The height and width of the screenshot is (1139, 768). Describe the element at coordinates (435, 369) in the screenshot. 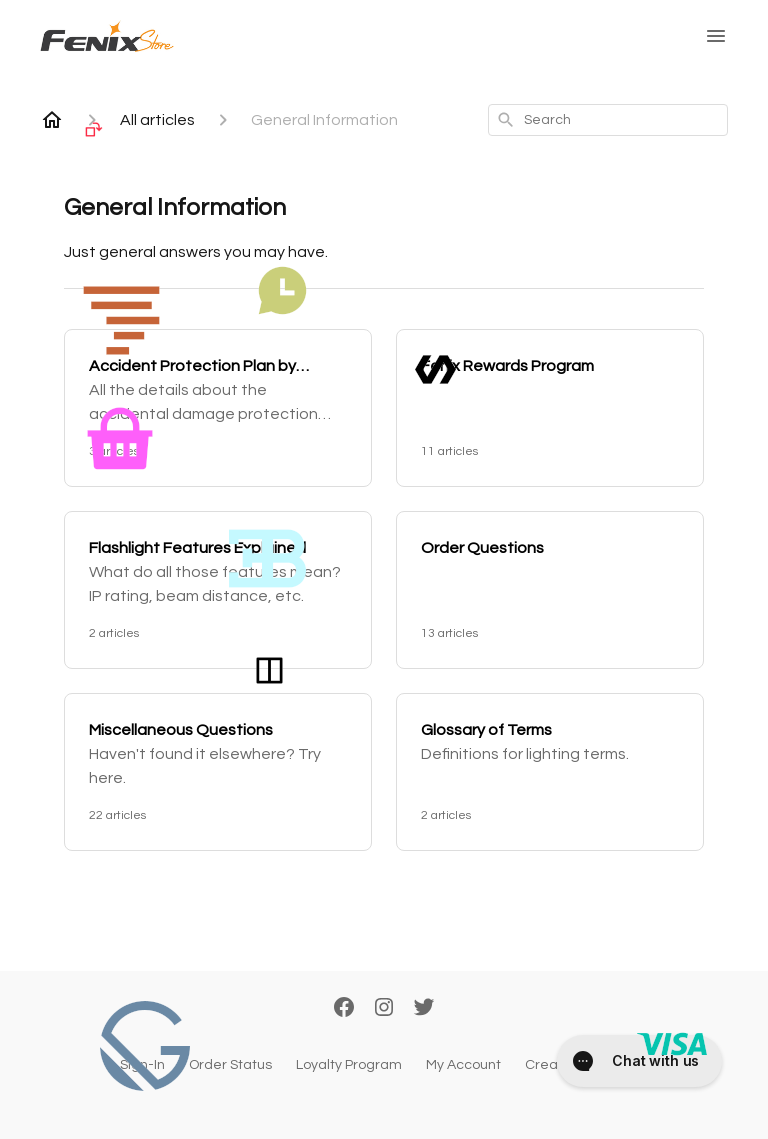

I see `polymer project logo` at that location.